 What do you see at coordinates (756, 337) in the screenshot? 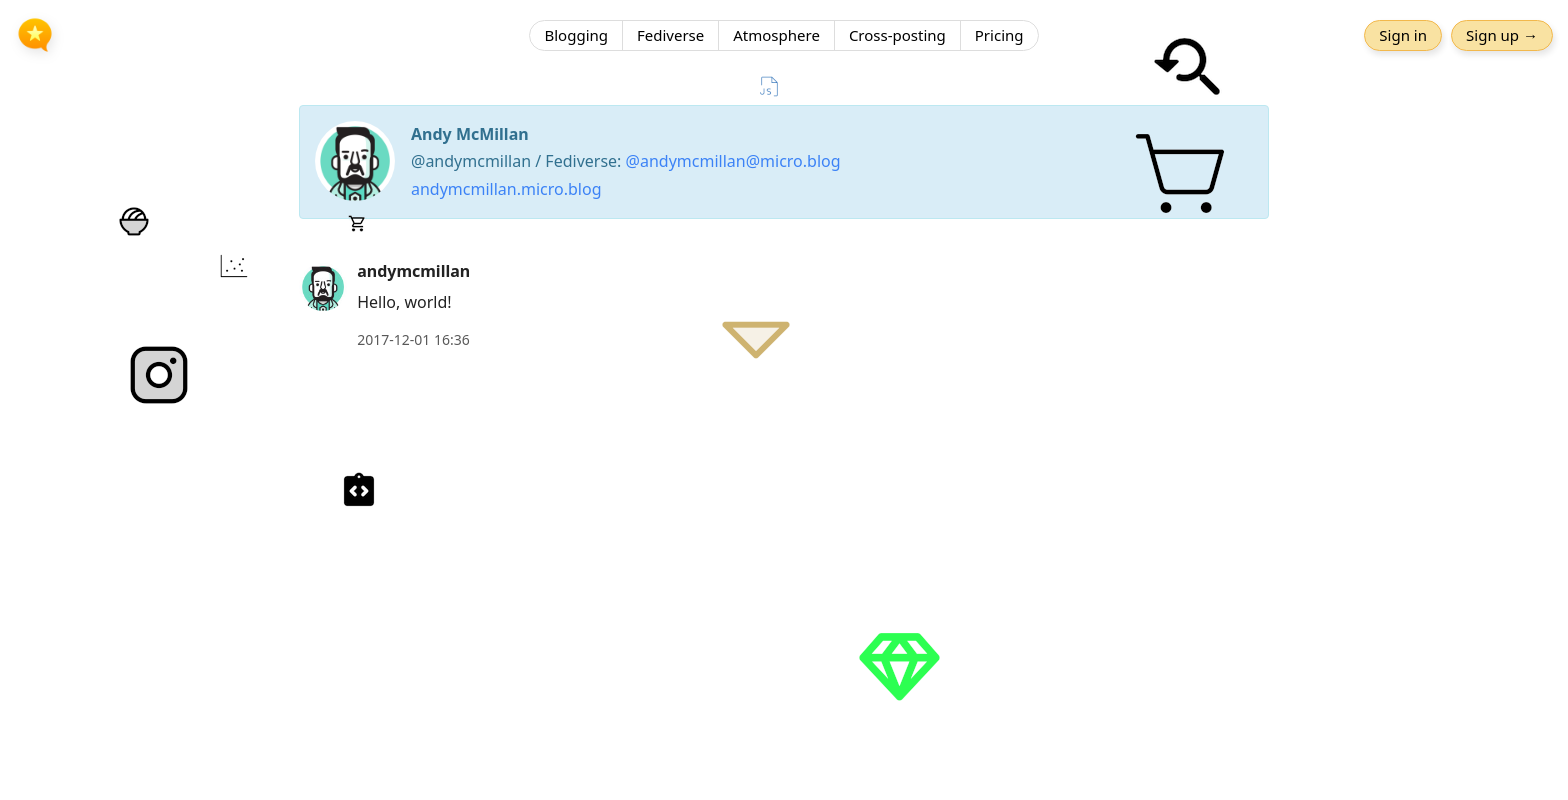
I see `expand a dropdown menu` at bounding box center [756, 337].